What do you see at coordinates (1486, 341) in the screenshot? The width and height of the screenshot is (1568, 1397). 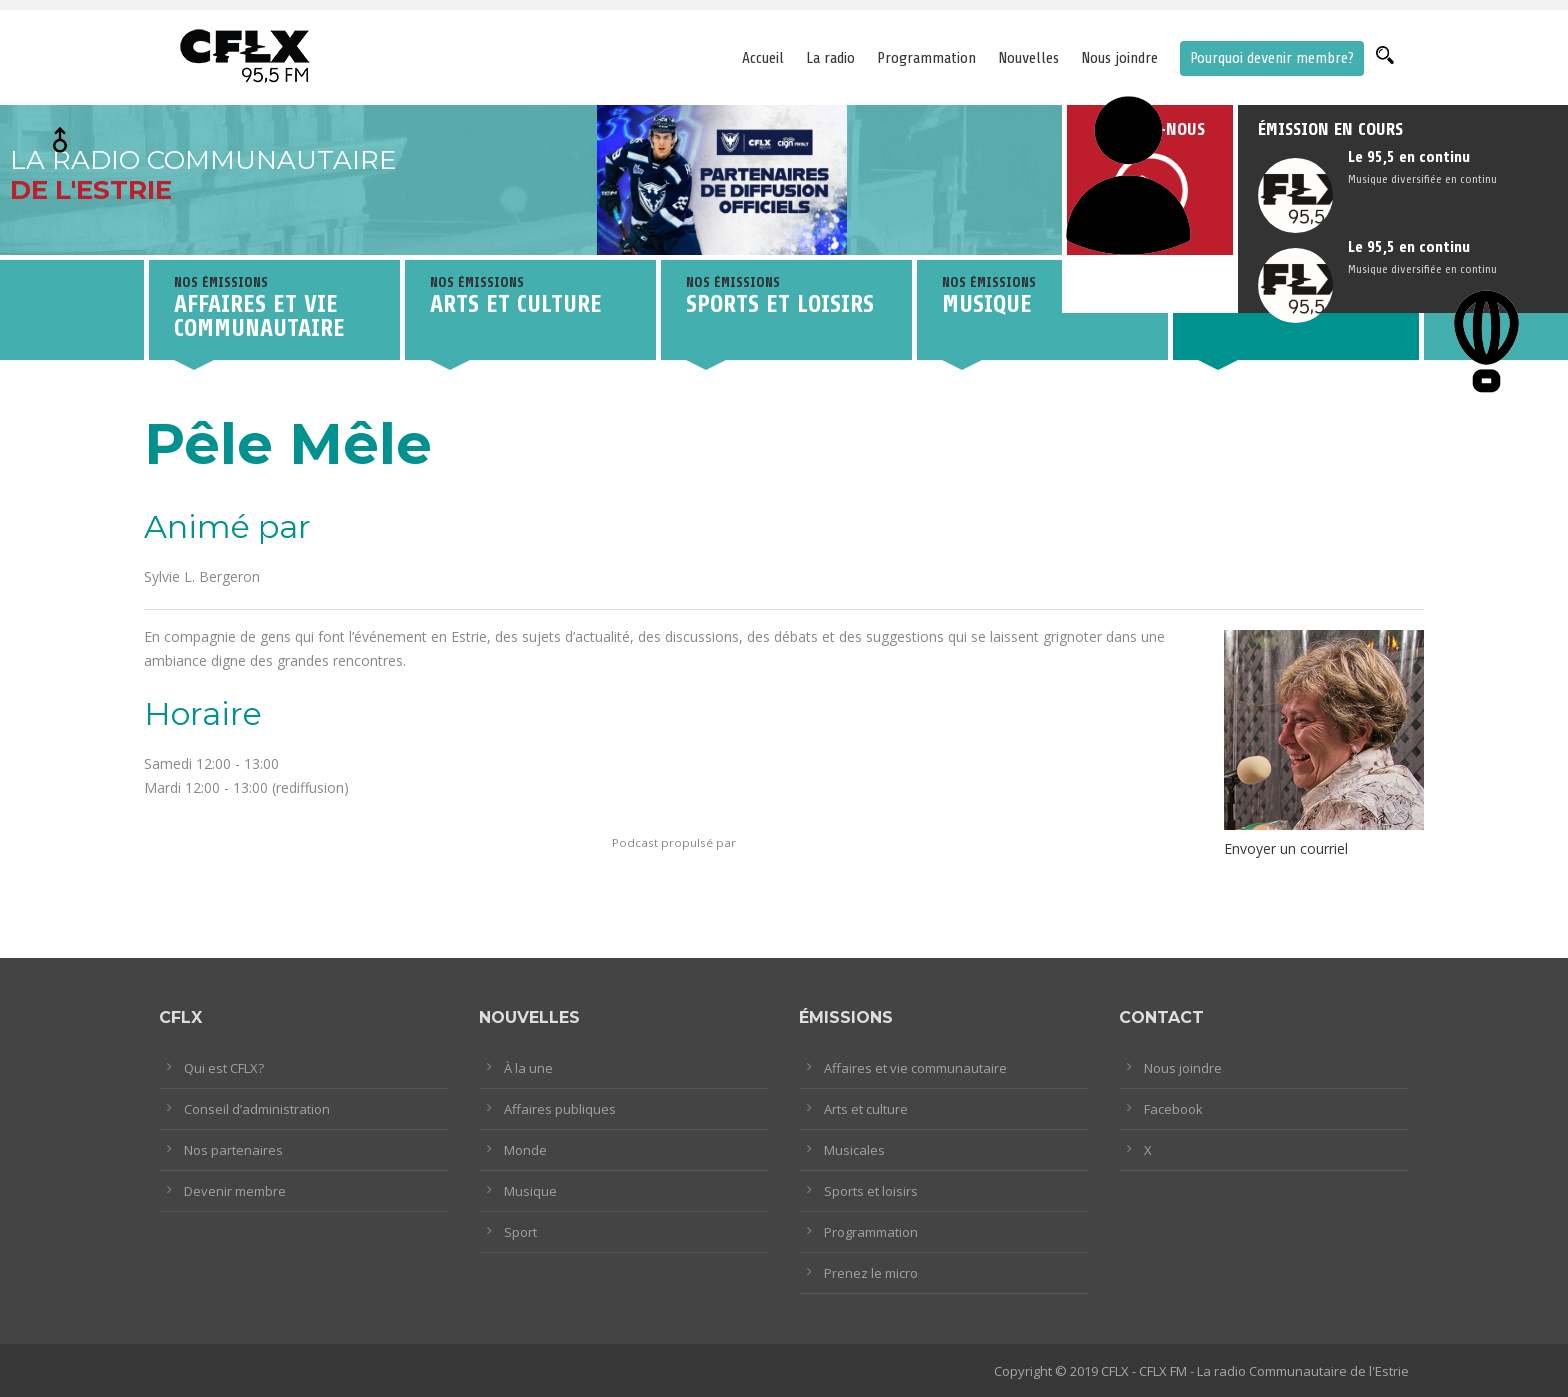 I see `access travel or adventure features` at bounding box center [1486, 341].